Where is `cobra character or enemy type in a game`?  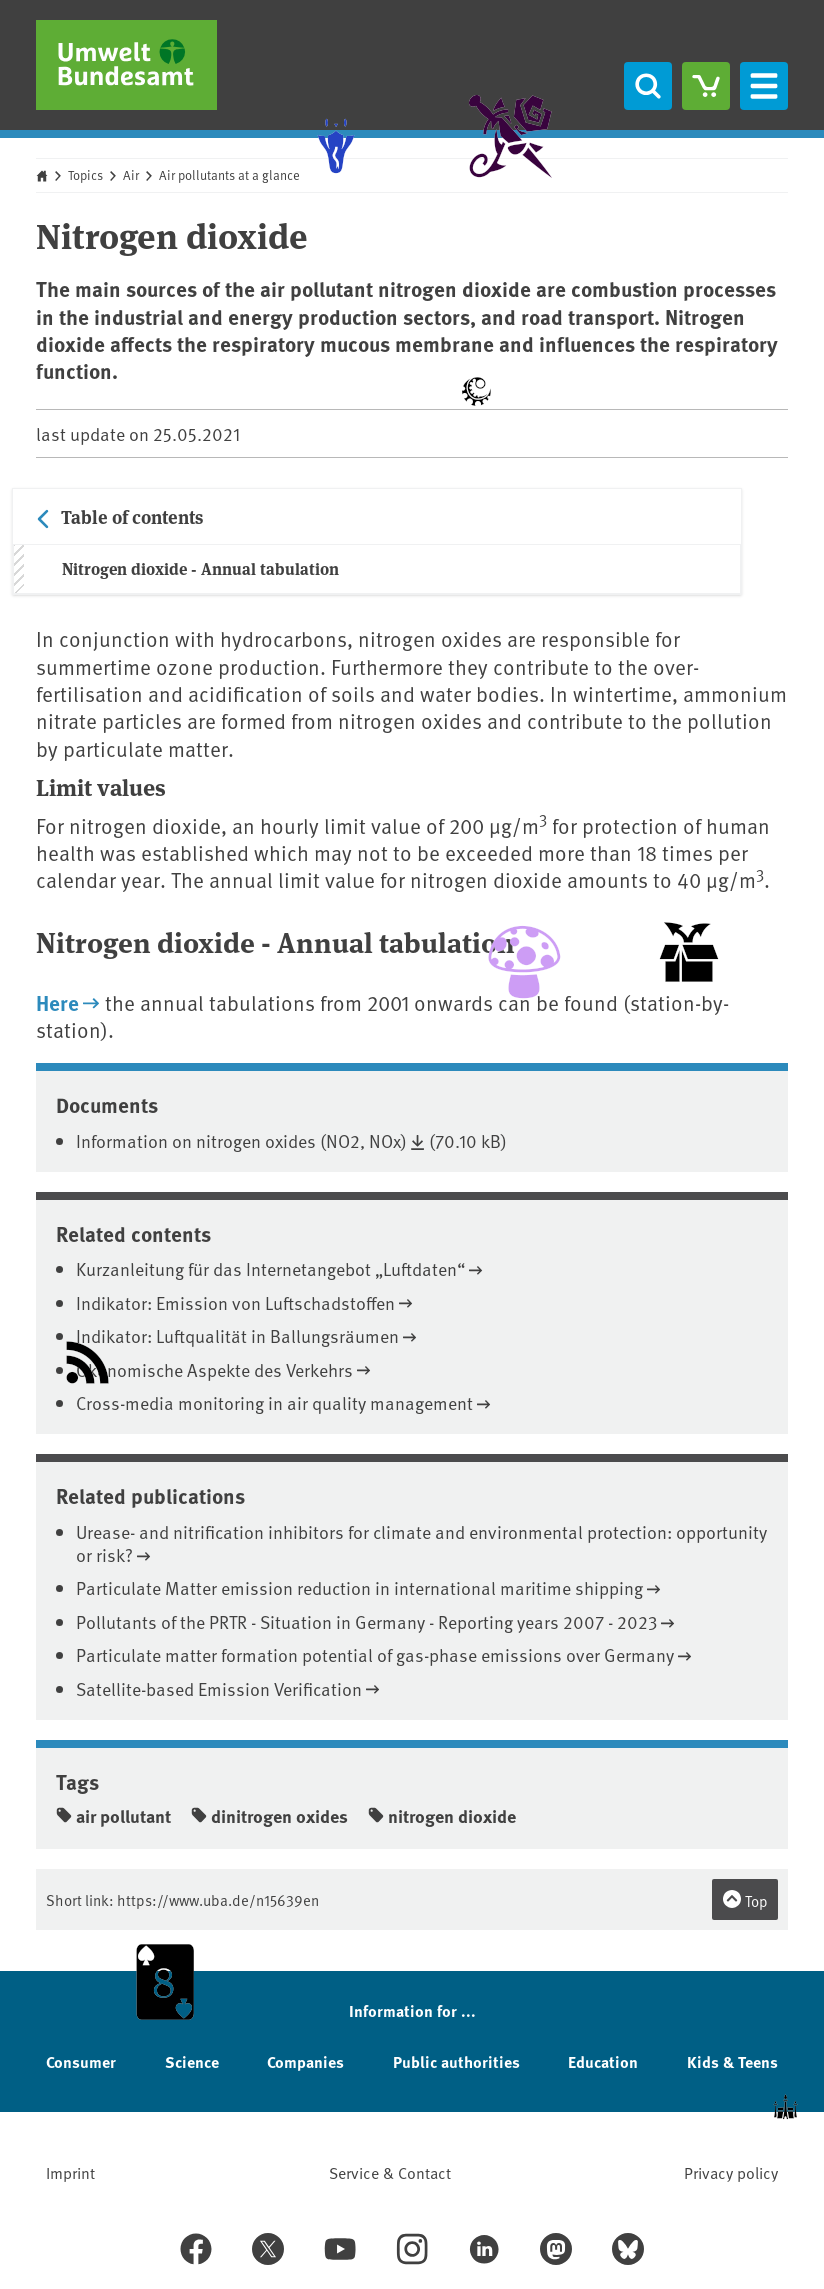
cobra character or enemy type in a game is located at coordinates (336, 146).